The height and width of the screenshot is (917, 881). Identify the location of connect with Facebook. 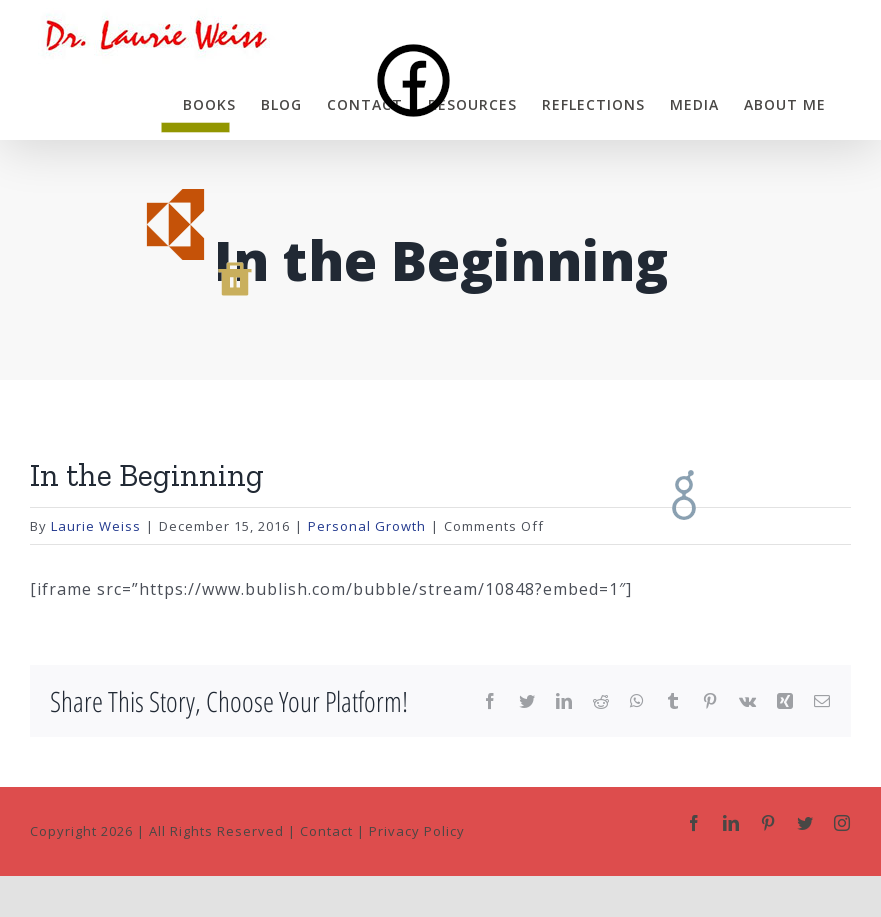
(413, 80).